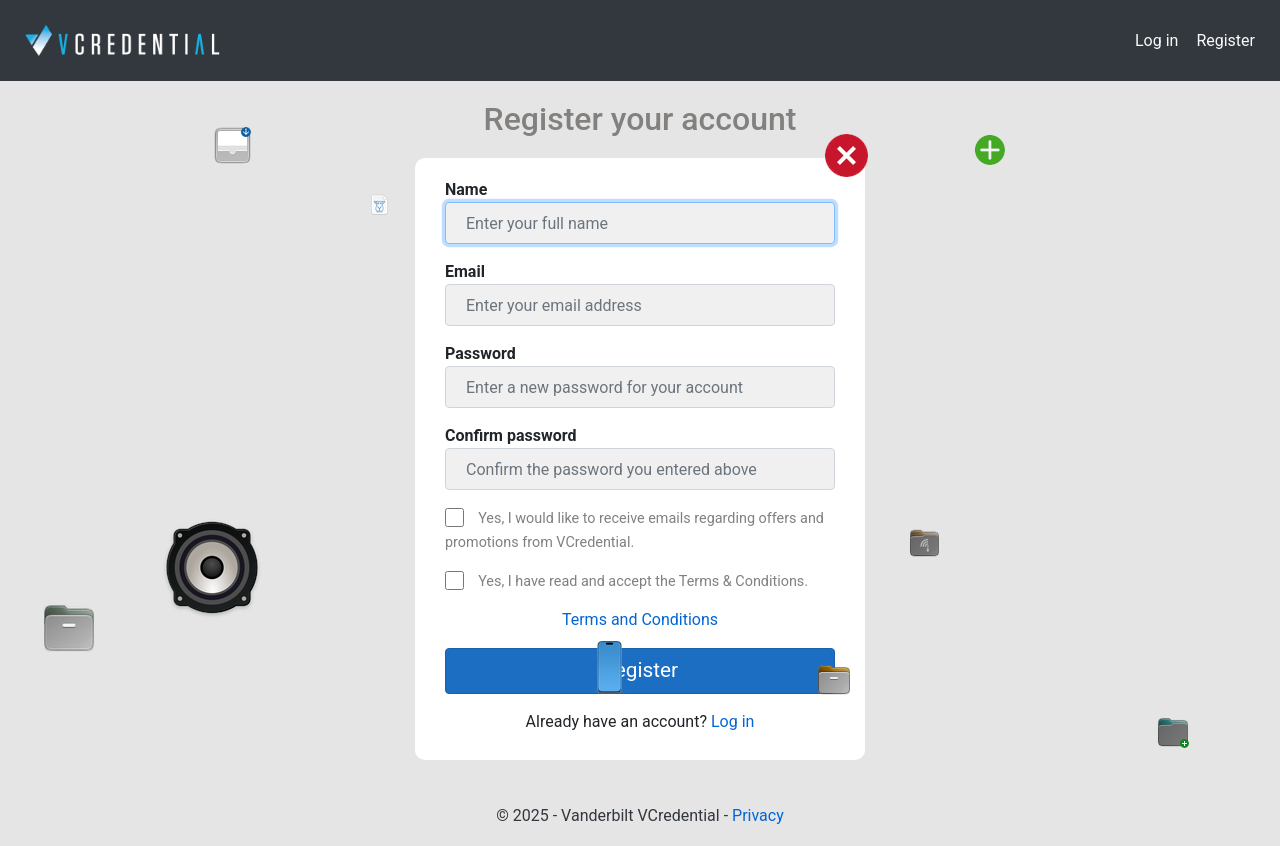 This screenshot has width=1280, height=846. Describe the element at coordinates (924, 542) in the screenshot. I see `open insync cloud sync folder` at that location.